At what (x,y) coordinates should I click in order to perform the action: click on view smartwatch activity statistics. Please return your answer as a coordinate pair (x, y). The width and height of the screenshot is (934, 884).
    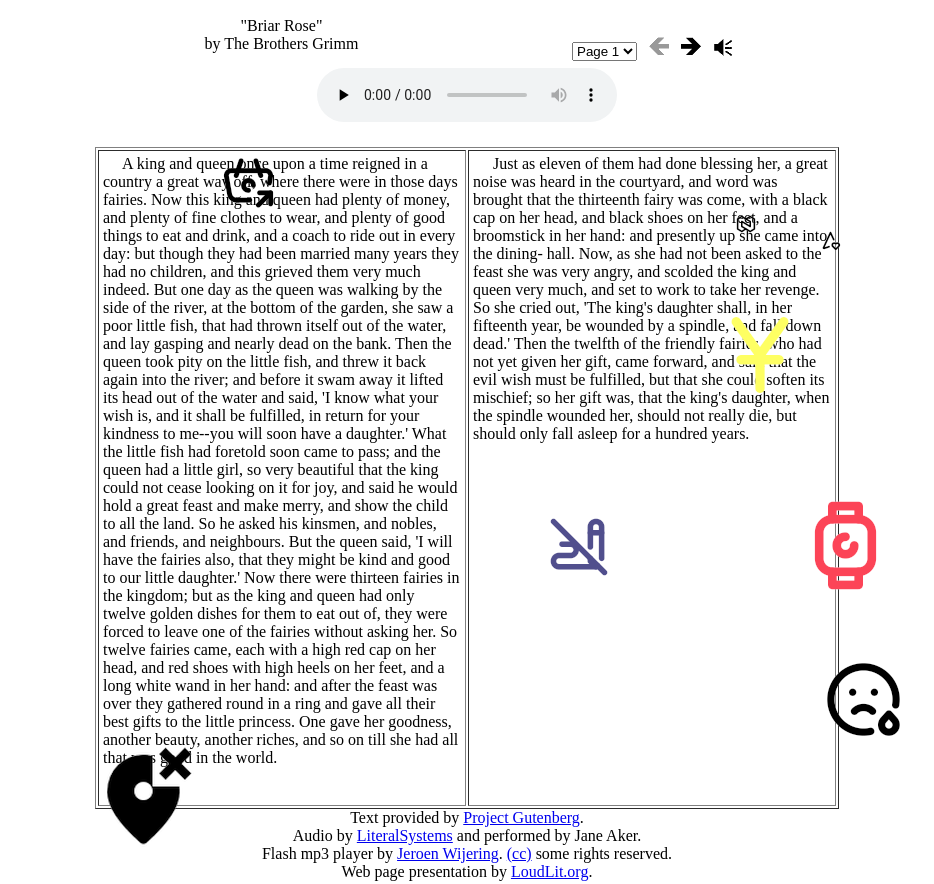
    Looking at the image, I should click on (845, 545).